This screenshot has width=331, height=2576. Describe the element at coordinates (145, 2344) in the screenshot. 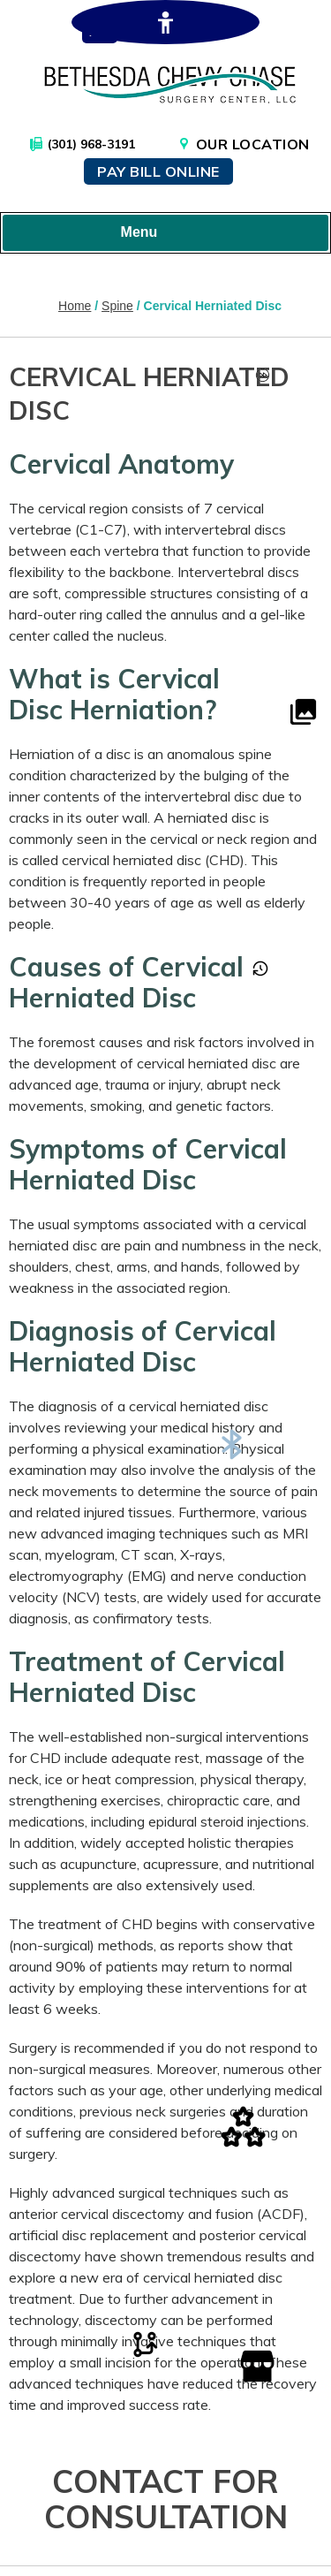

I see `create a new branch in version control` at that location.